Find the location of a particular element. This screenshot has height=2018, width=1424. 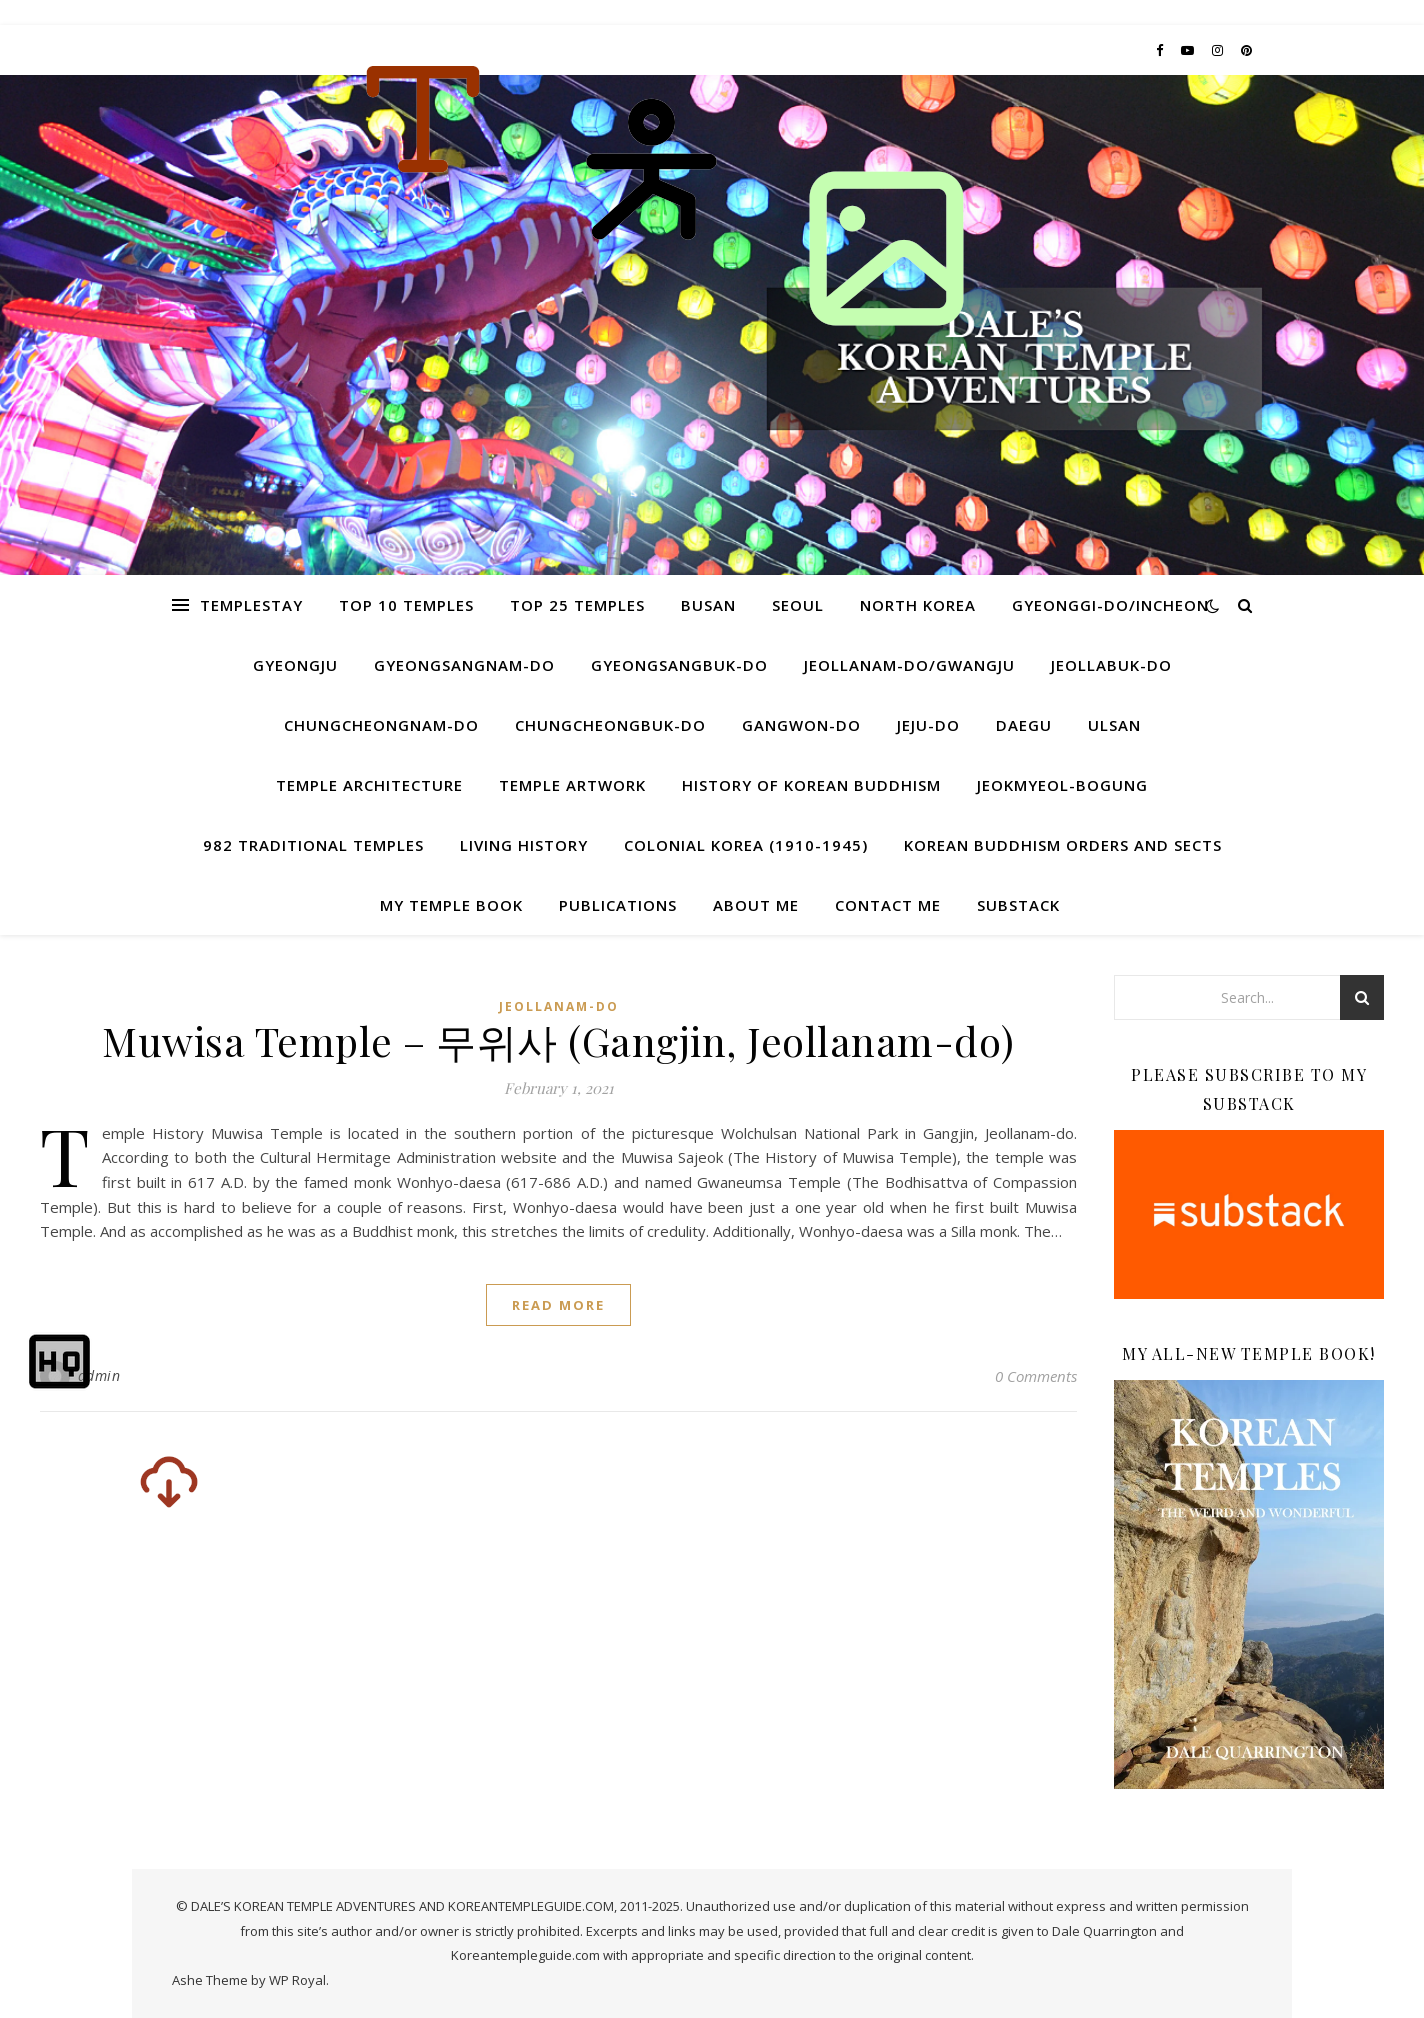

access tai chi or meditation exercises is located at coordinates (651, 174).